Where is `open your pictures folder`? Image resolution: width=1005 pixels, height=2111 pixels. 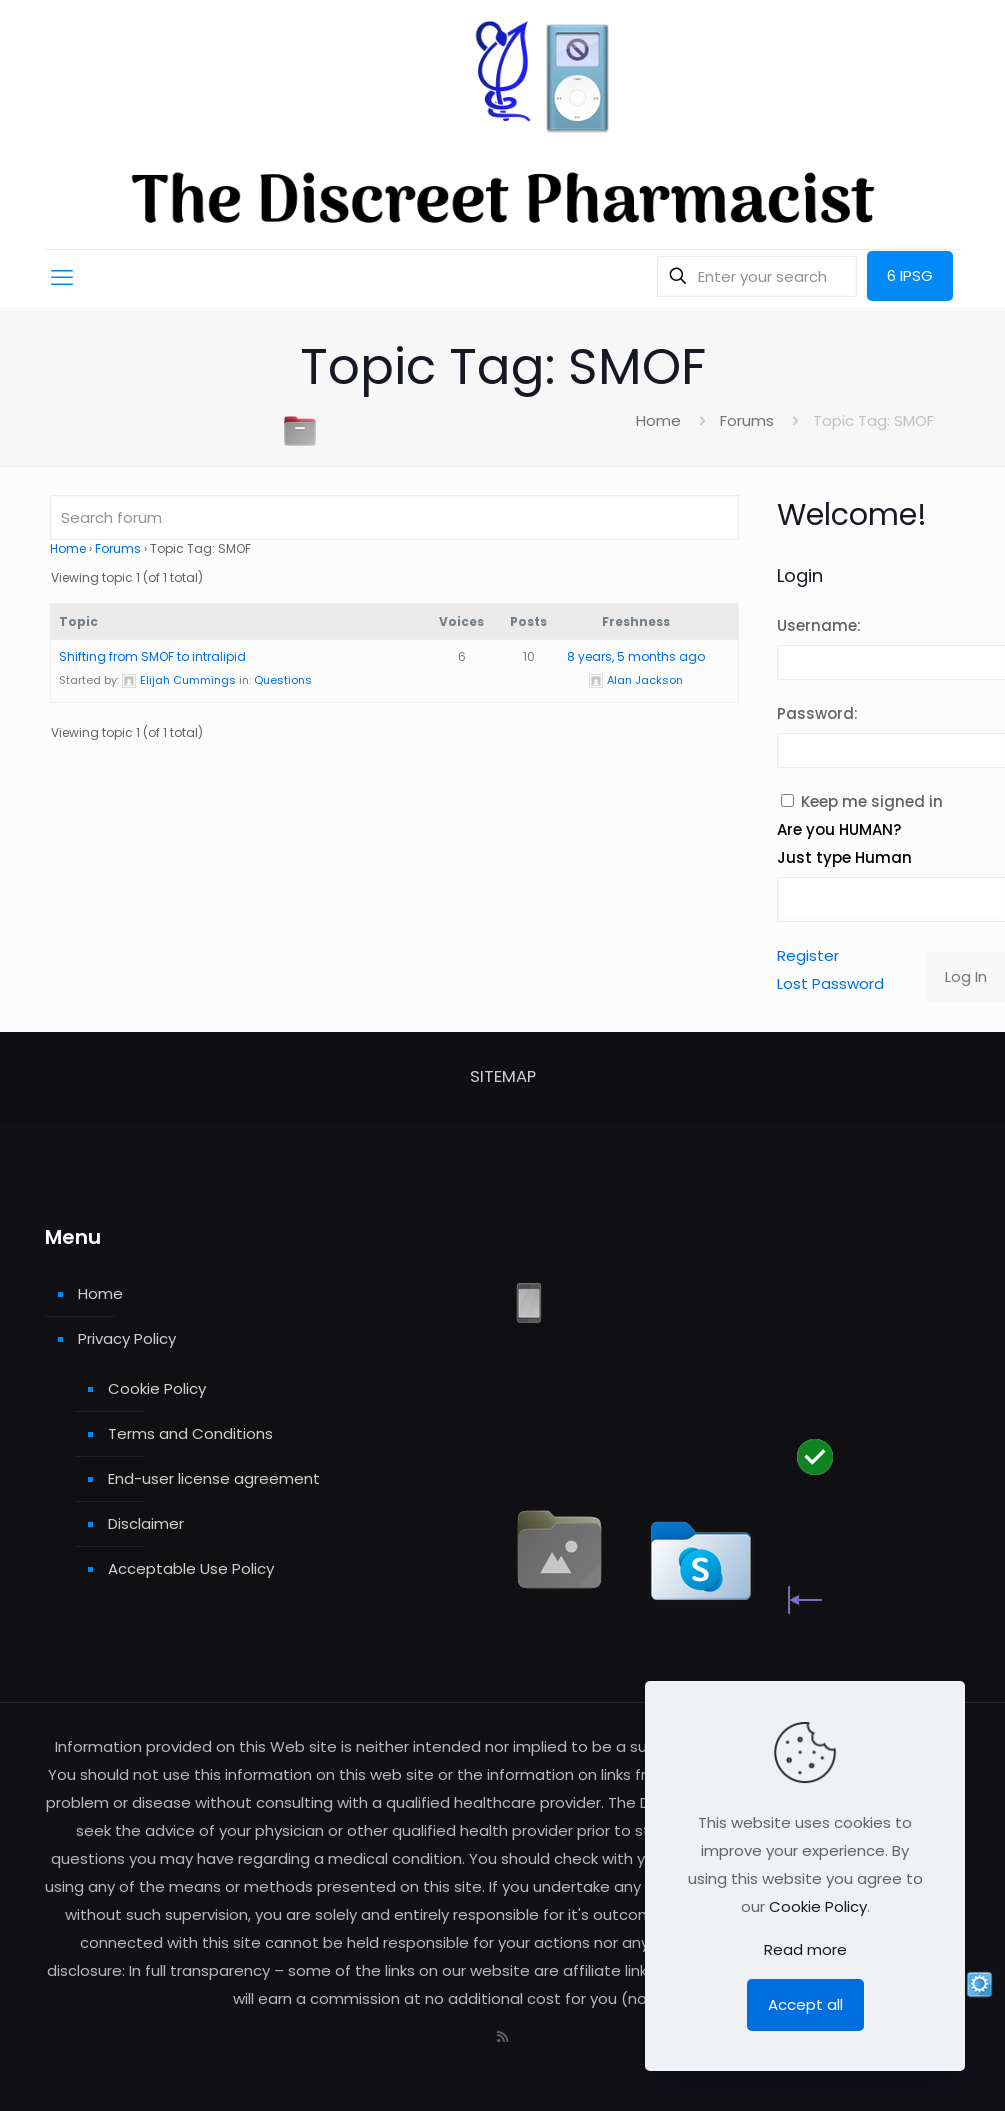 open your pictures folder is located at coordinates (559, 1549).